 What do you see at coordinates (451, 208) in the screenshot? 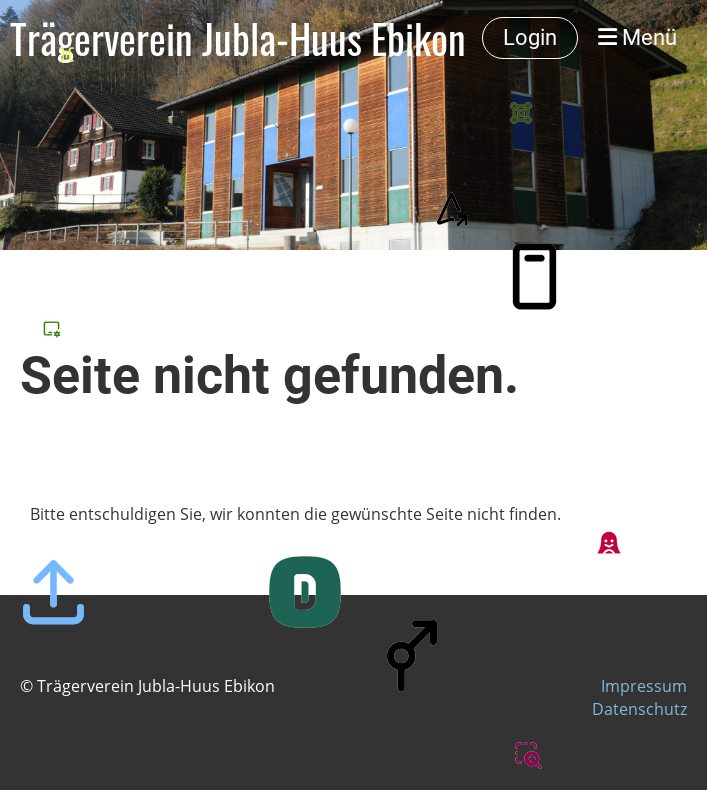
I see `share your current location` at bounding box center [451, 208].